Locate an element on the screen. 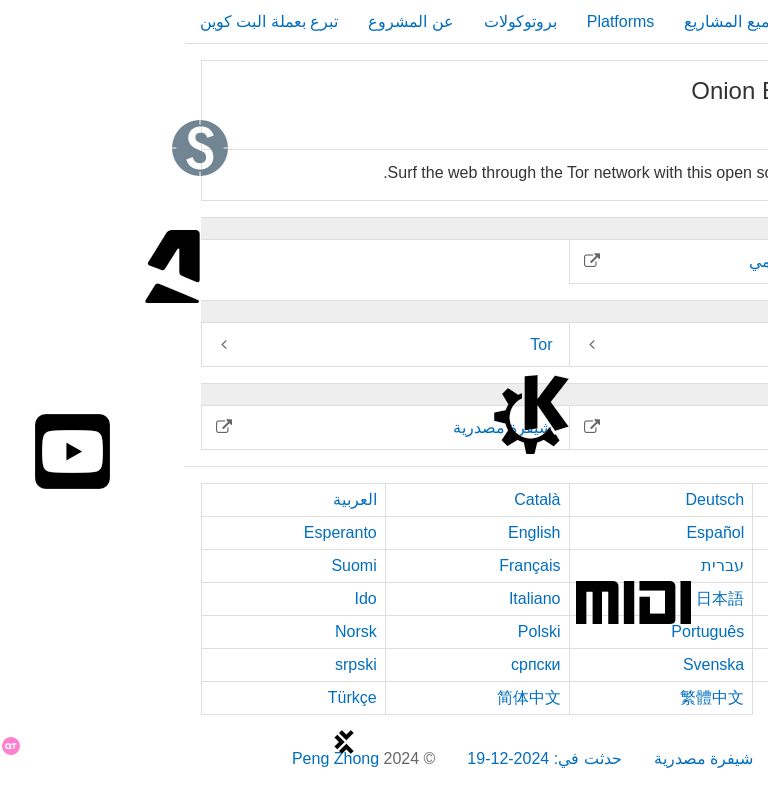 The image size is (768, 803). quicktype app or service logo is located at coordinates (11, 746).